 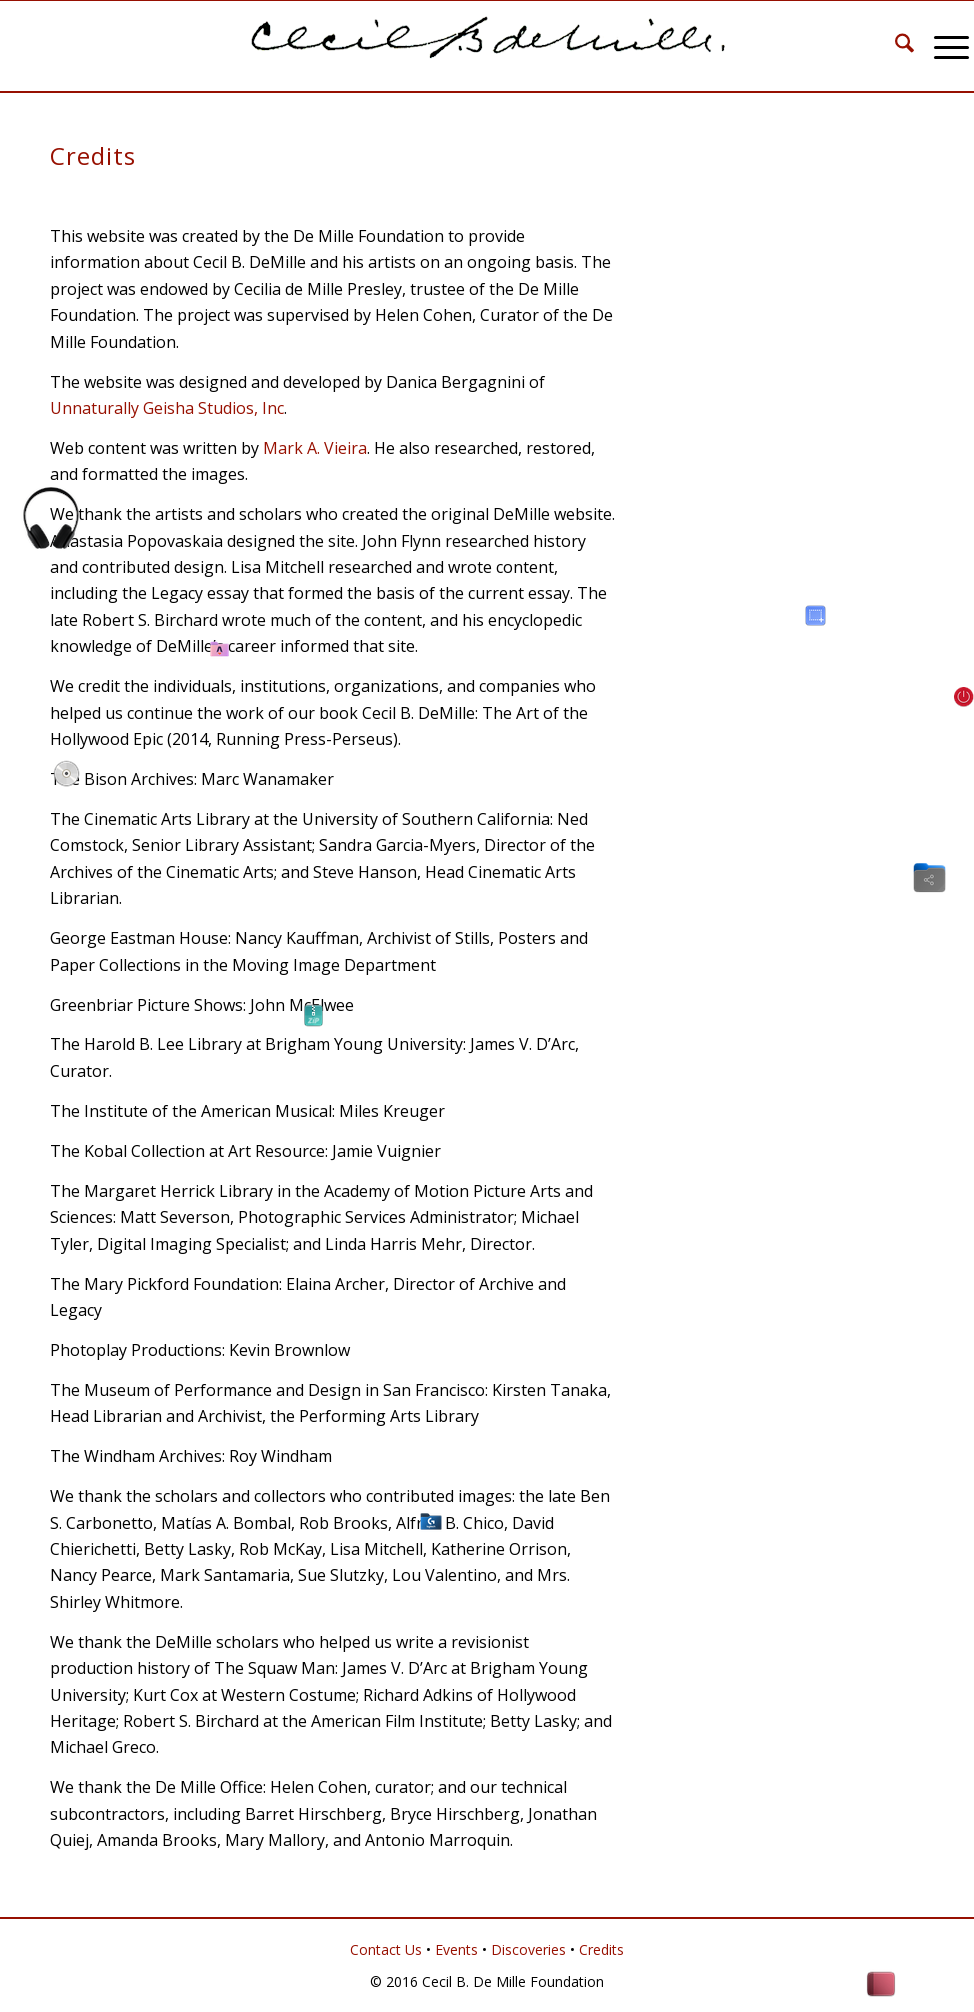 What do you see at coordinates (313, 1015) in the screenshot?
I see `compressed zip archive file` at bounding box center [313, 1015].